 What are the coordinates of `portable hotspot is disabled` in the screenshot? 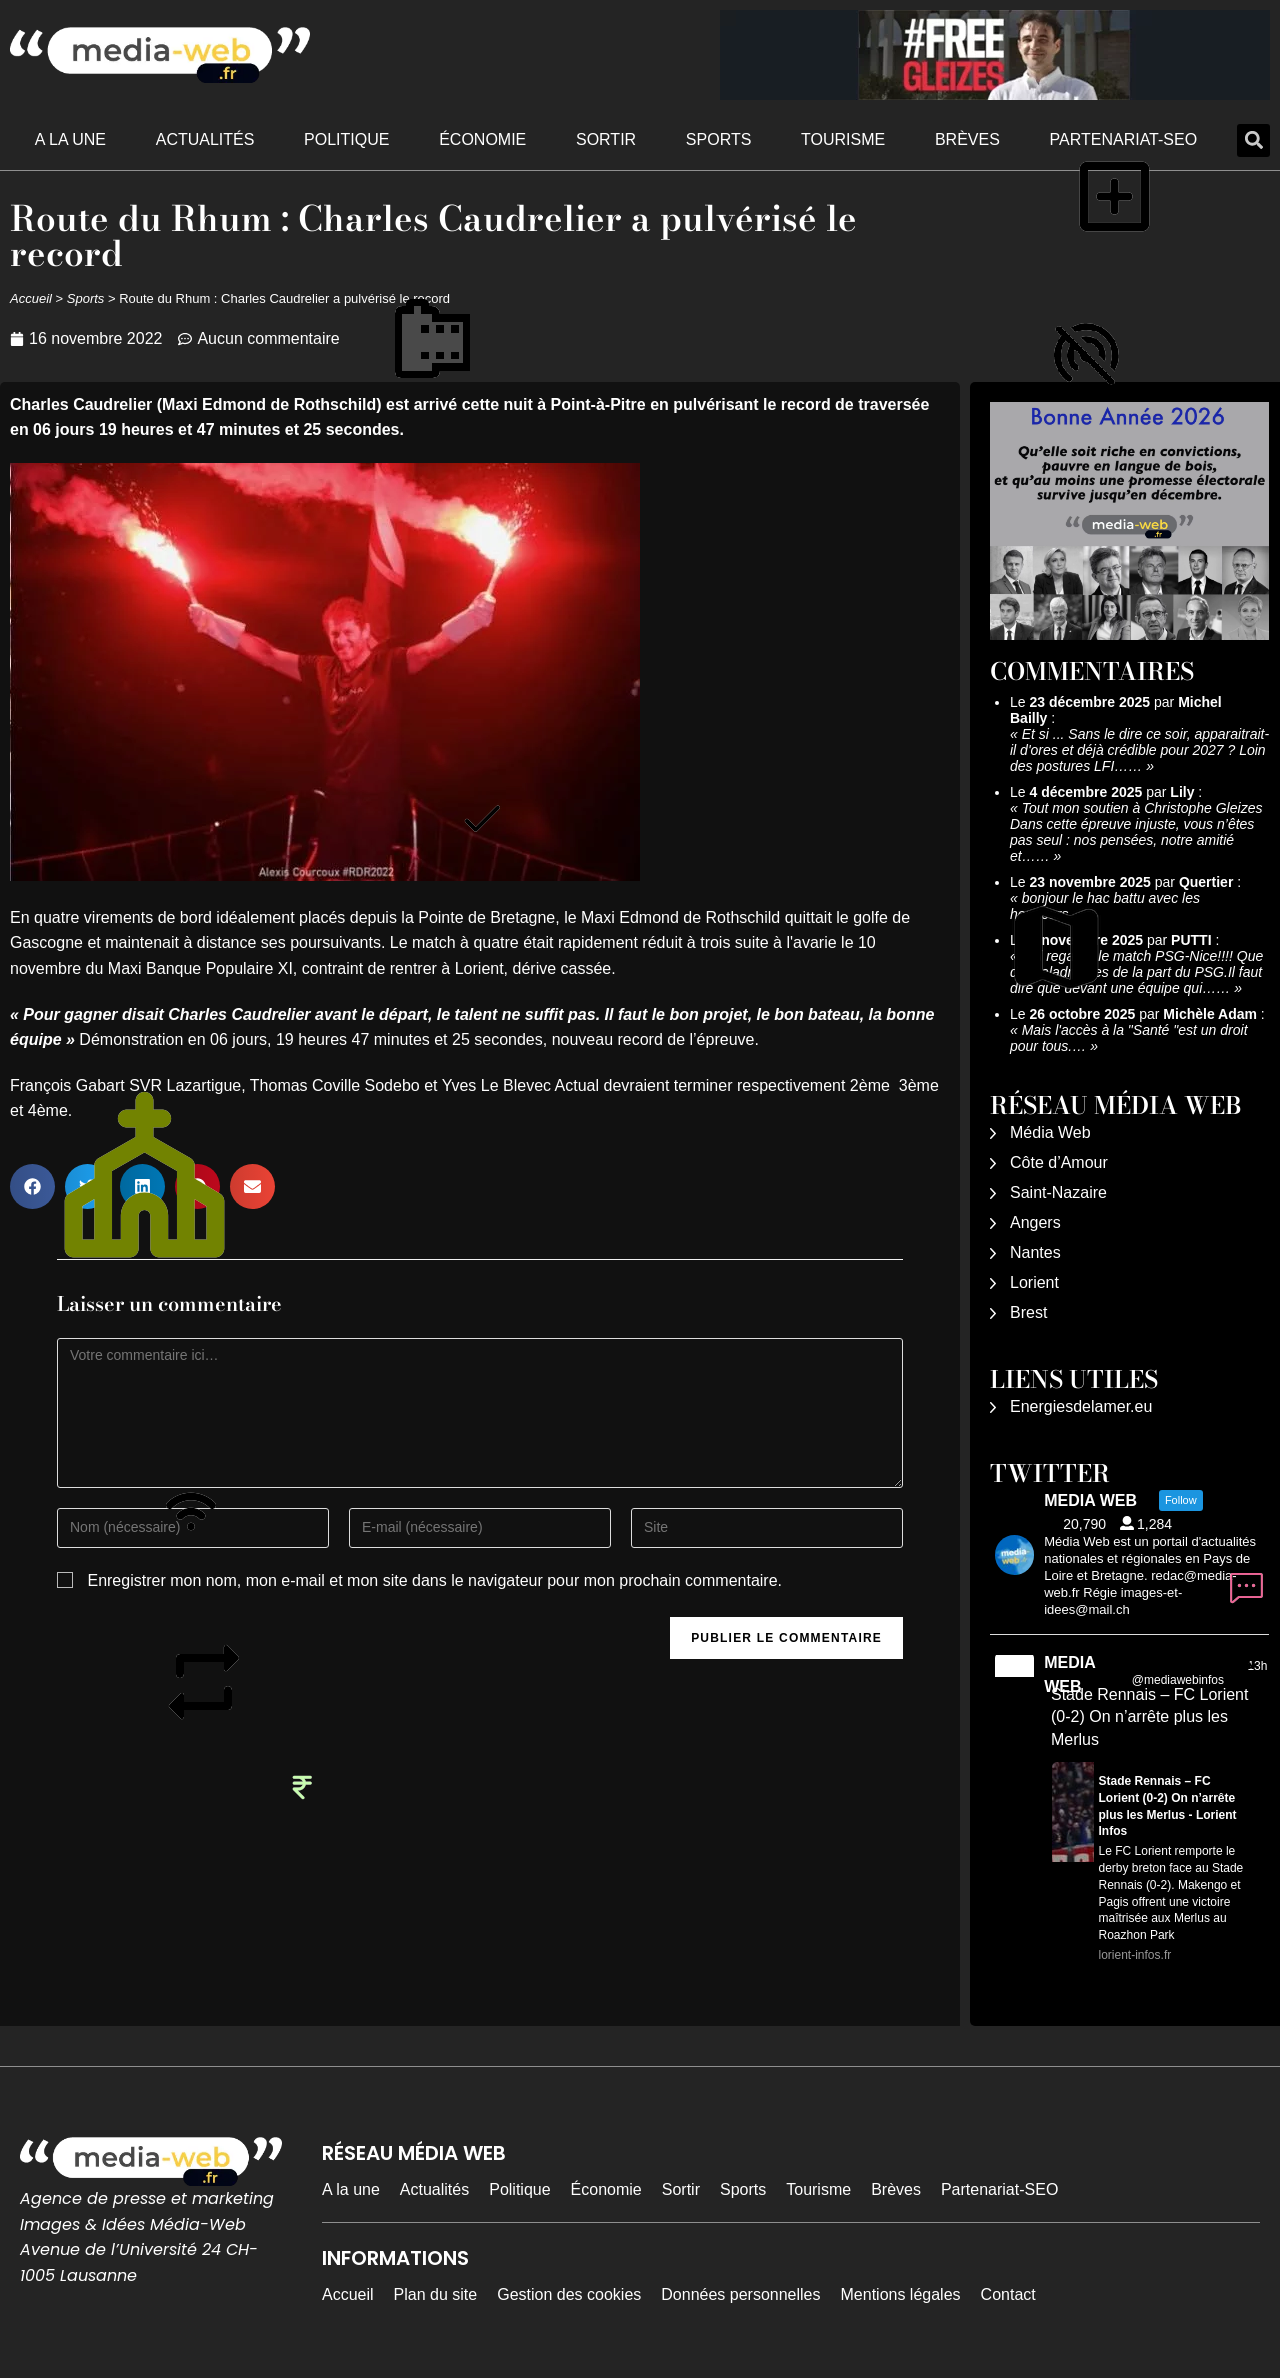 It's located at (1086, 355).